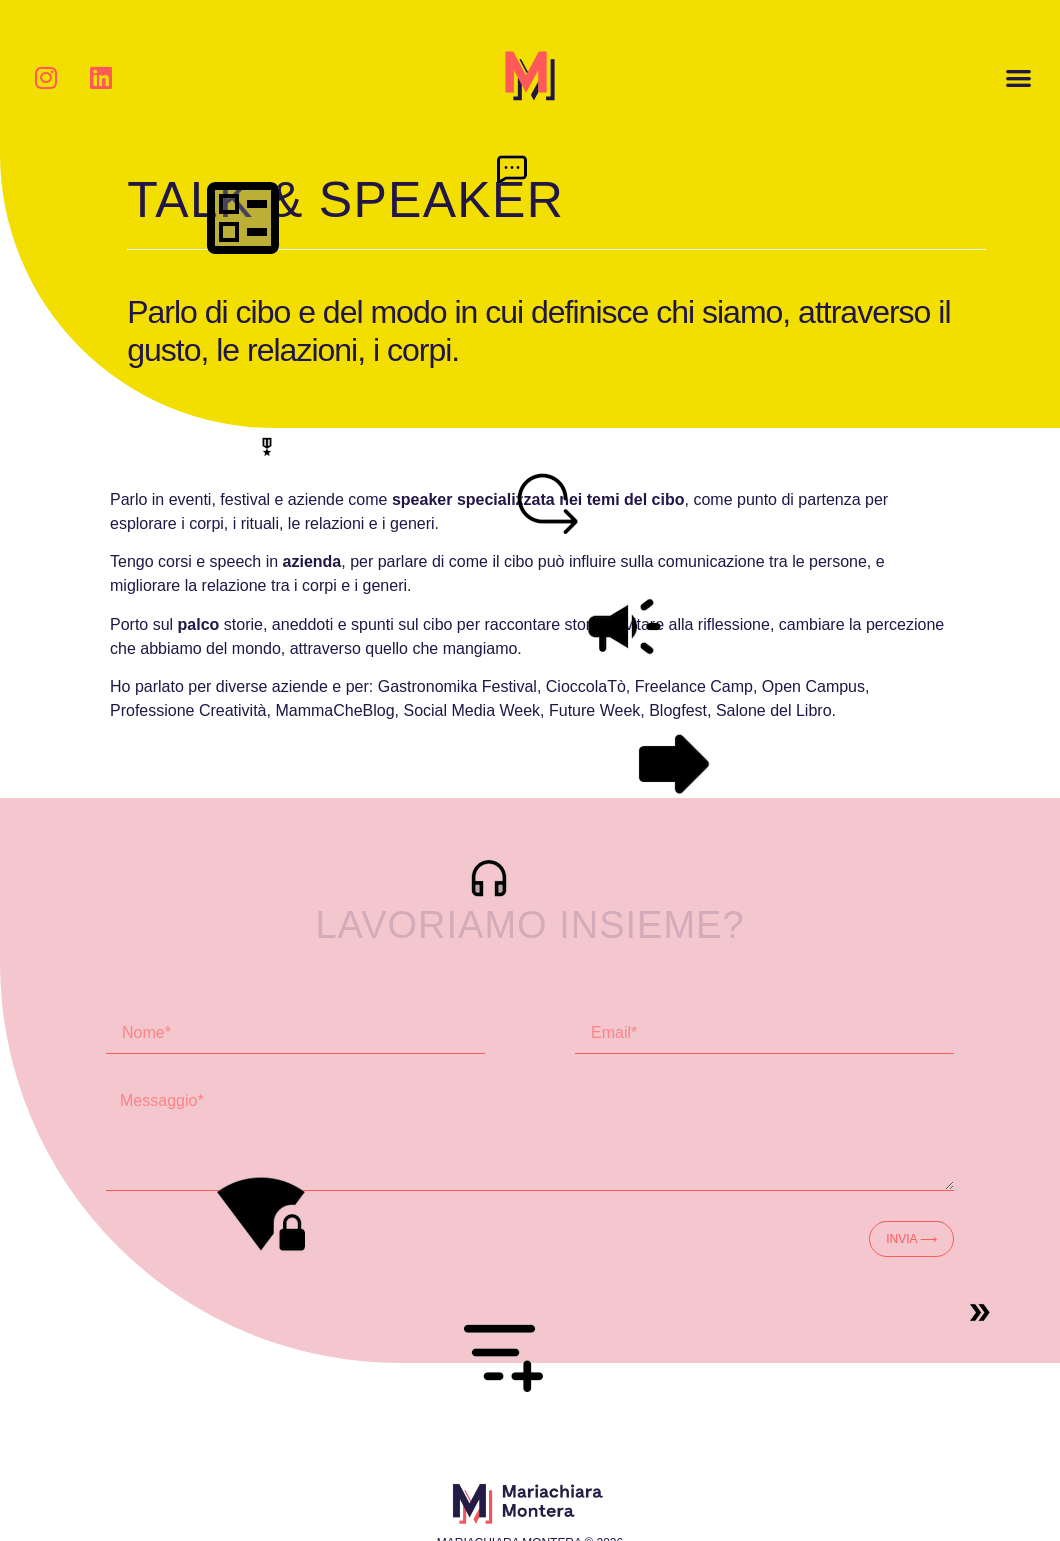 The image size is (1060, 1541). Describe the element at coordinates (979, 1312) in the screenshot. I see `skip forward or advance quickly` at that location.